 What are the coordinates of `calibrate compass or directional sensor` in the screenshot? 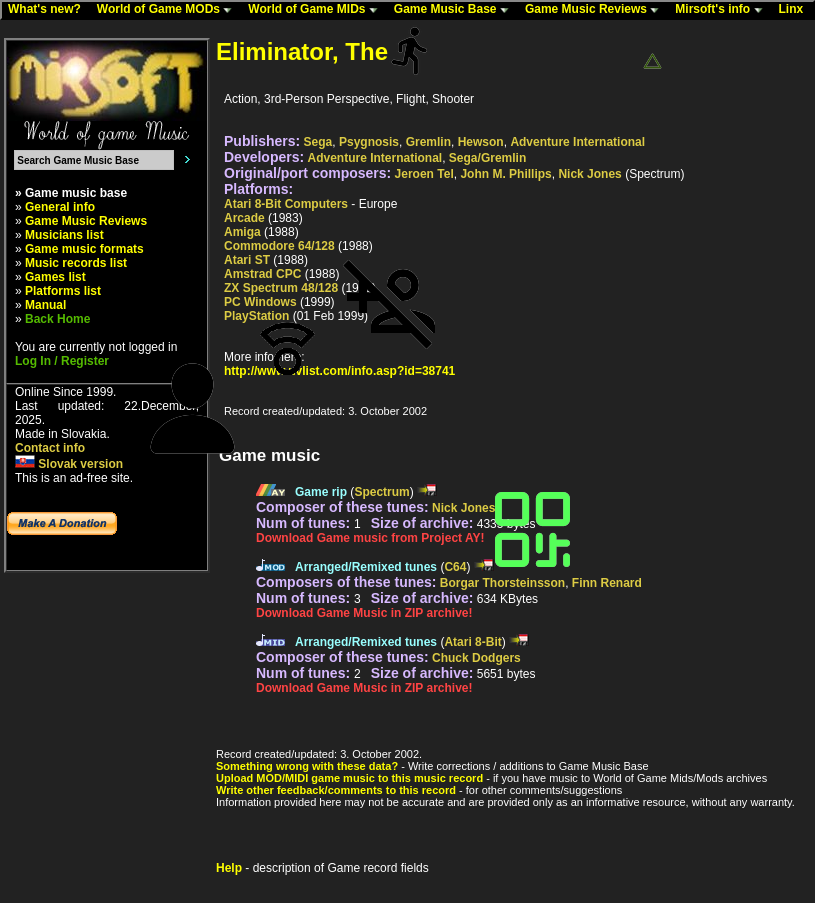 It's located at (287, 347).